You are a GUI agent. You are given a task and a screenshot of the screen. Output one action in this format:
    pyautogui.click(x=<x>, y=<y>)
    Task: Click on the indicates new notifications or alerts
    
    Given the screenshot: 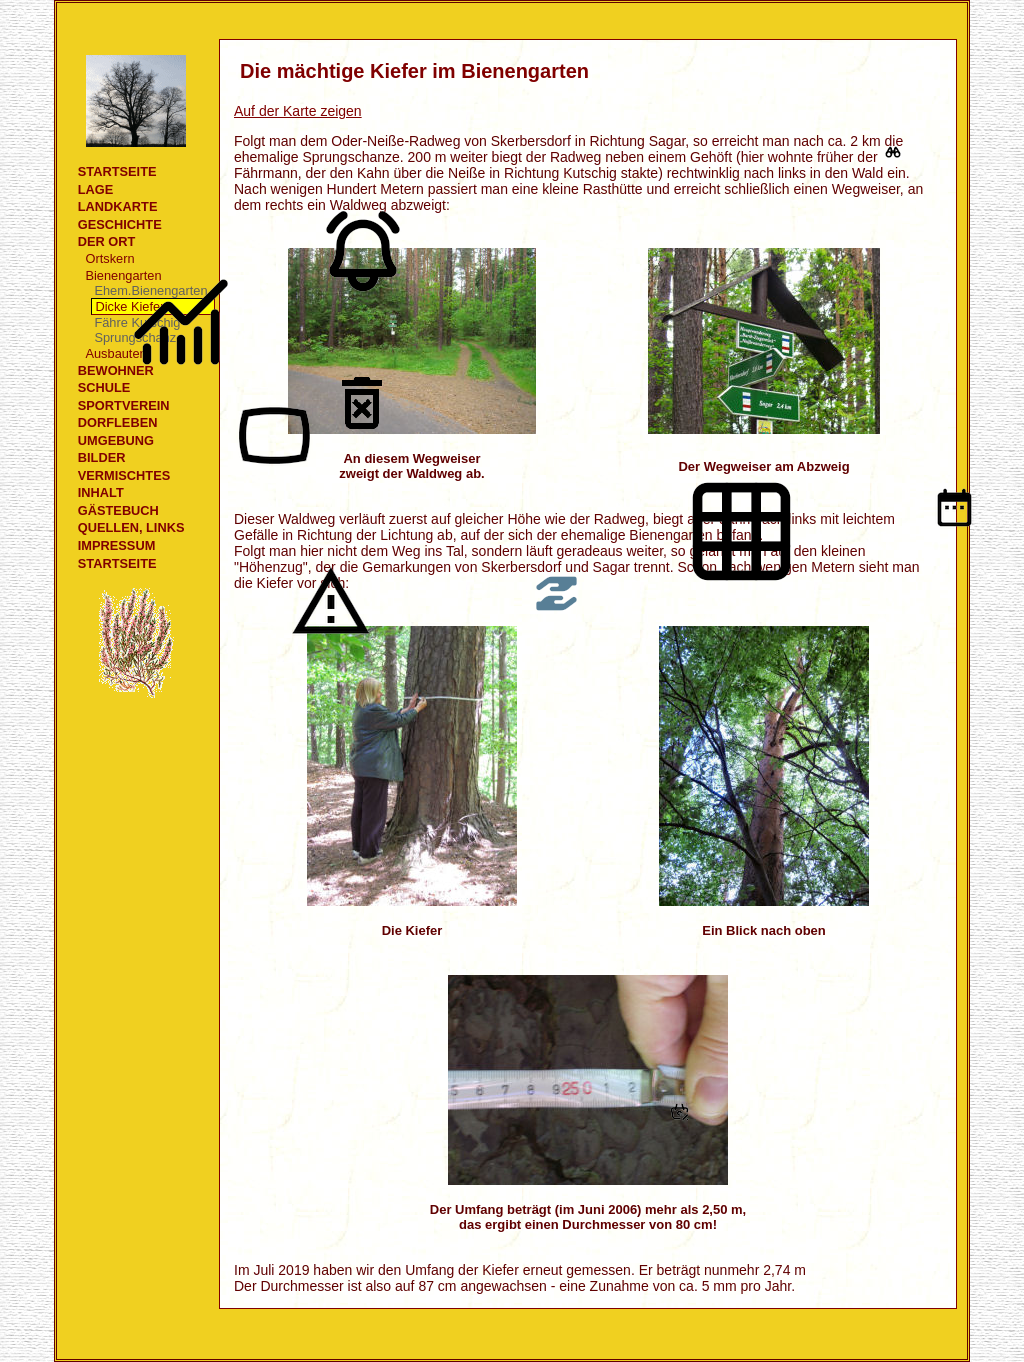 What is the action you would take?
    pyautogui.click(x=363, y=252)
    